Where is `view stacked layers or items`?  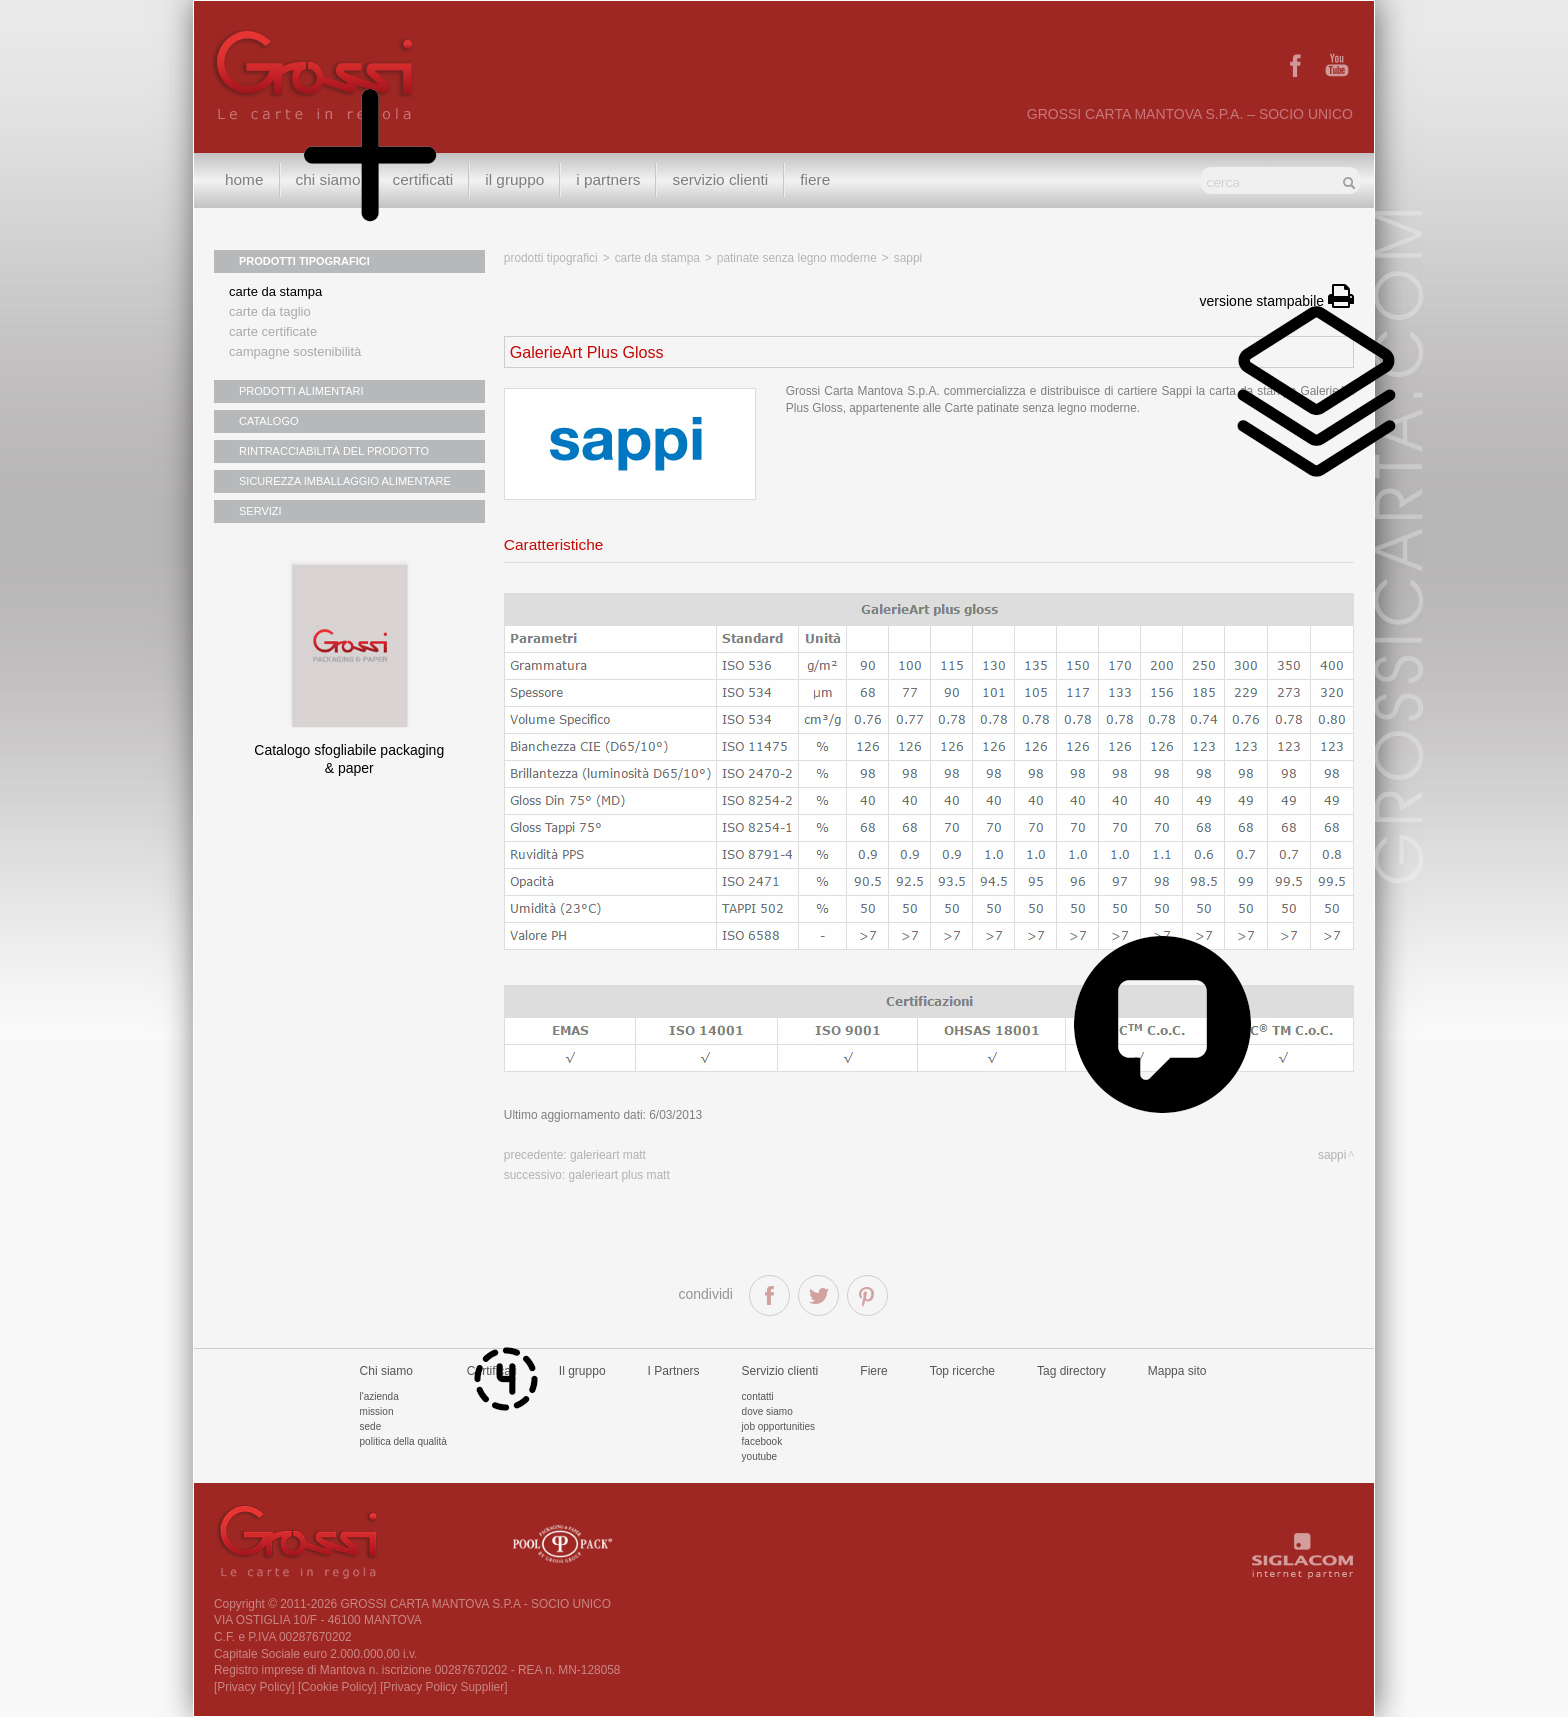 view stacked layers or items is located at coordinates (1316, 389).